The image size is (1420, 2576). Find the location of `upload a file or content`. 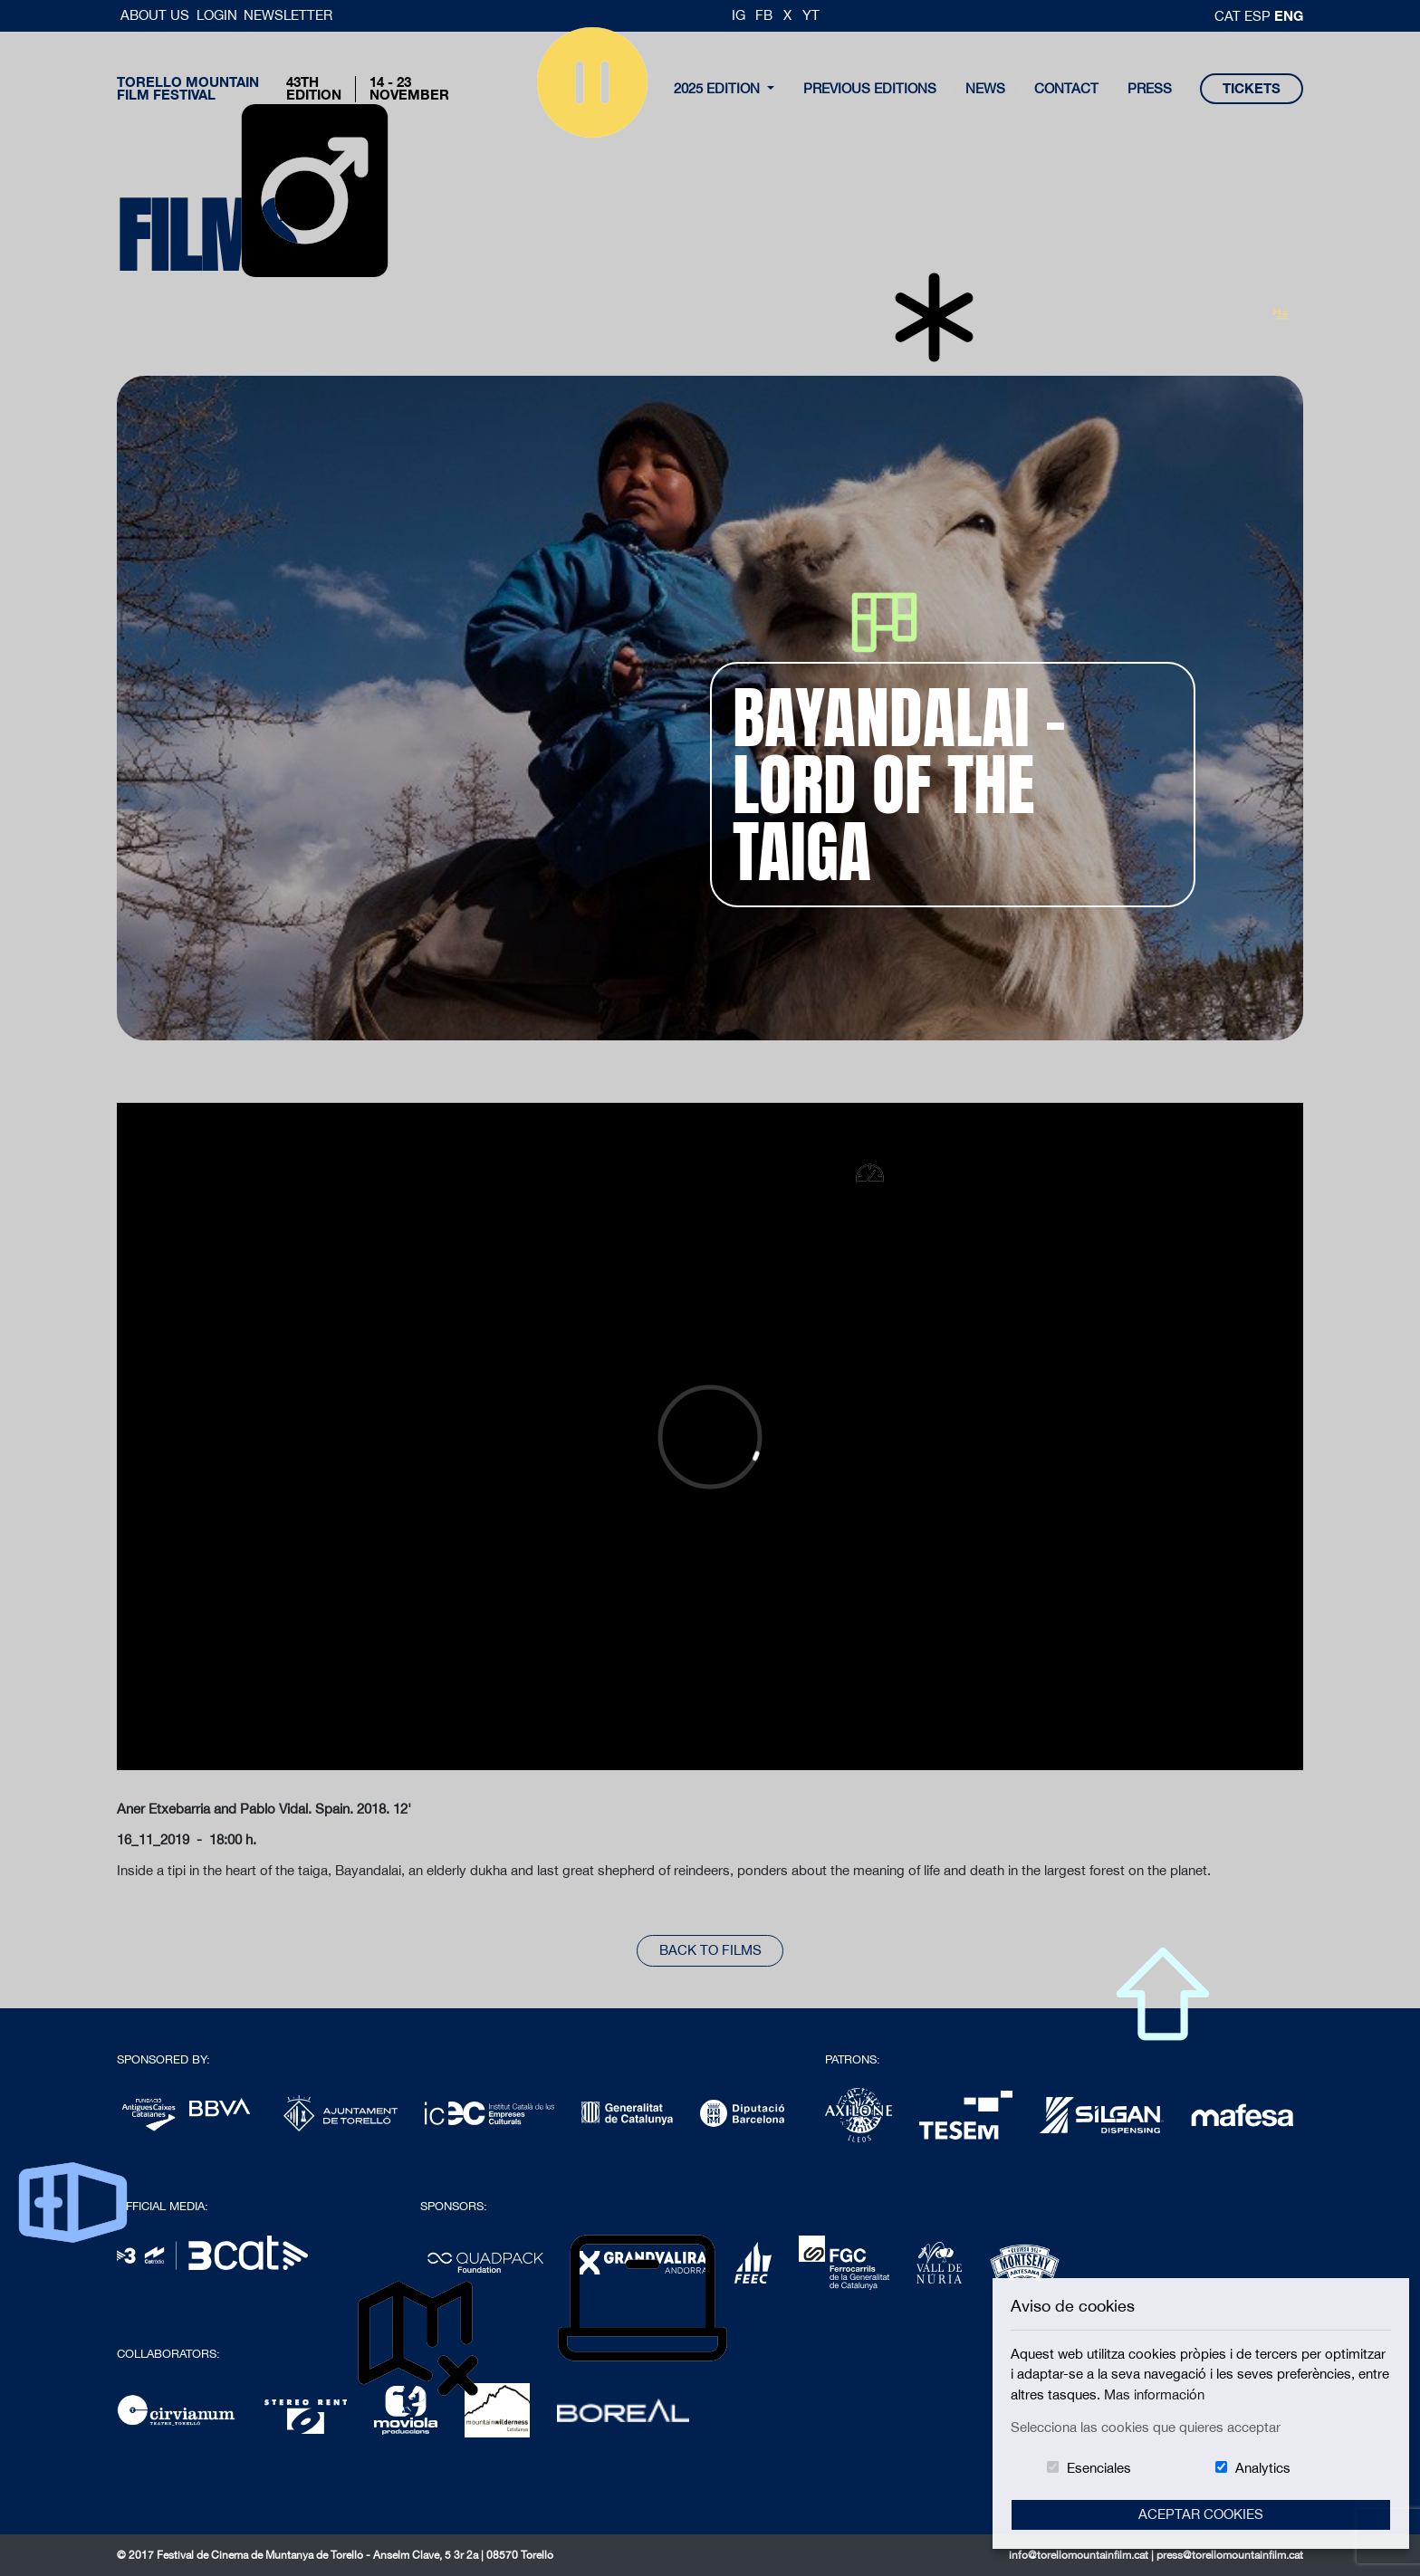

upload a file or content is located at coordinates (1163, 1997).